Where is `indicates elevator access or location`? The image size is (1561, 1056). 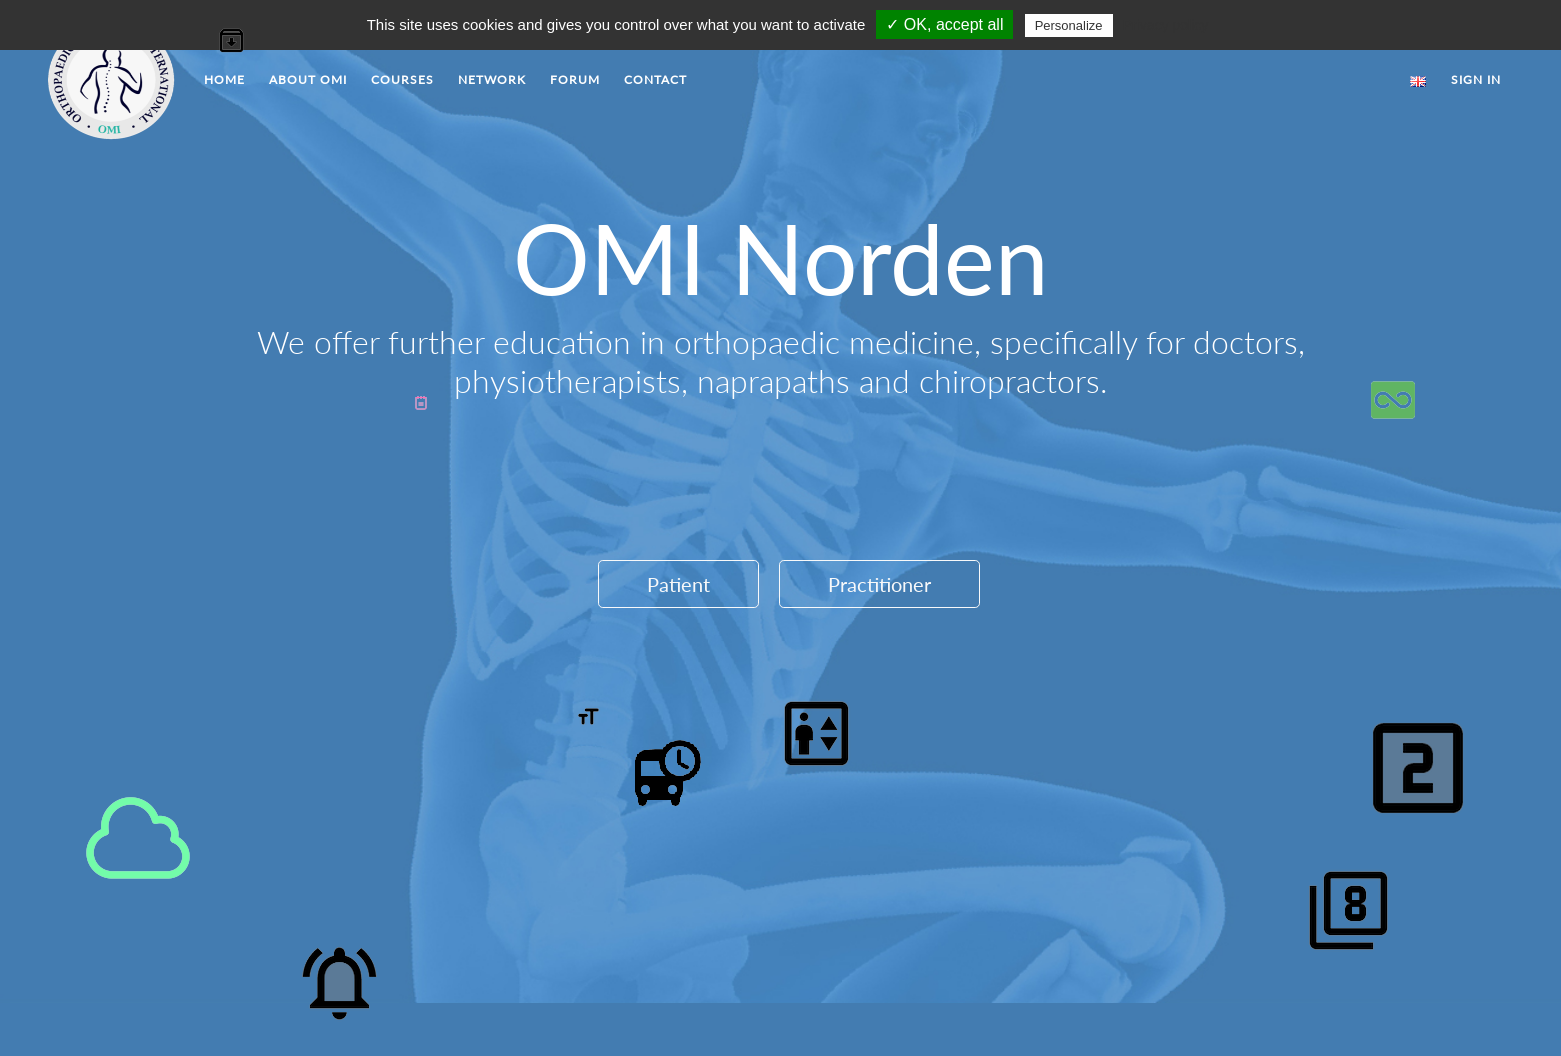 indicates elevator access or location is located at coordinates (816, 733).